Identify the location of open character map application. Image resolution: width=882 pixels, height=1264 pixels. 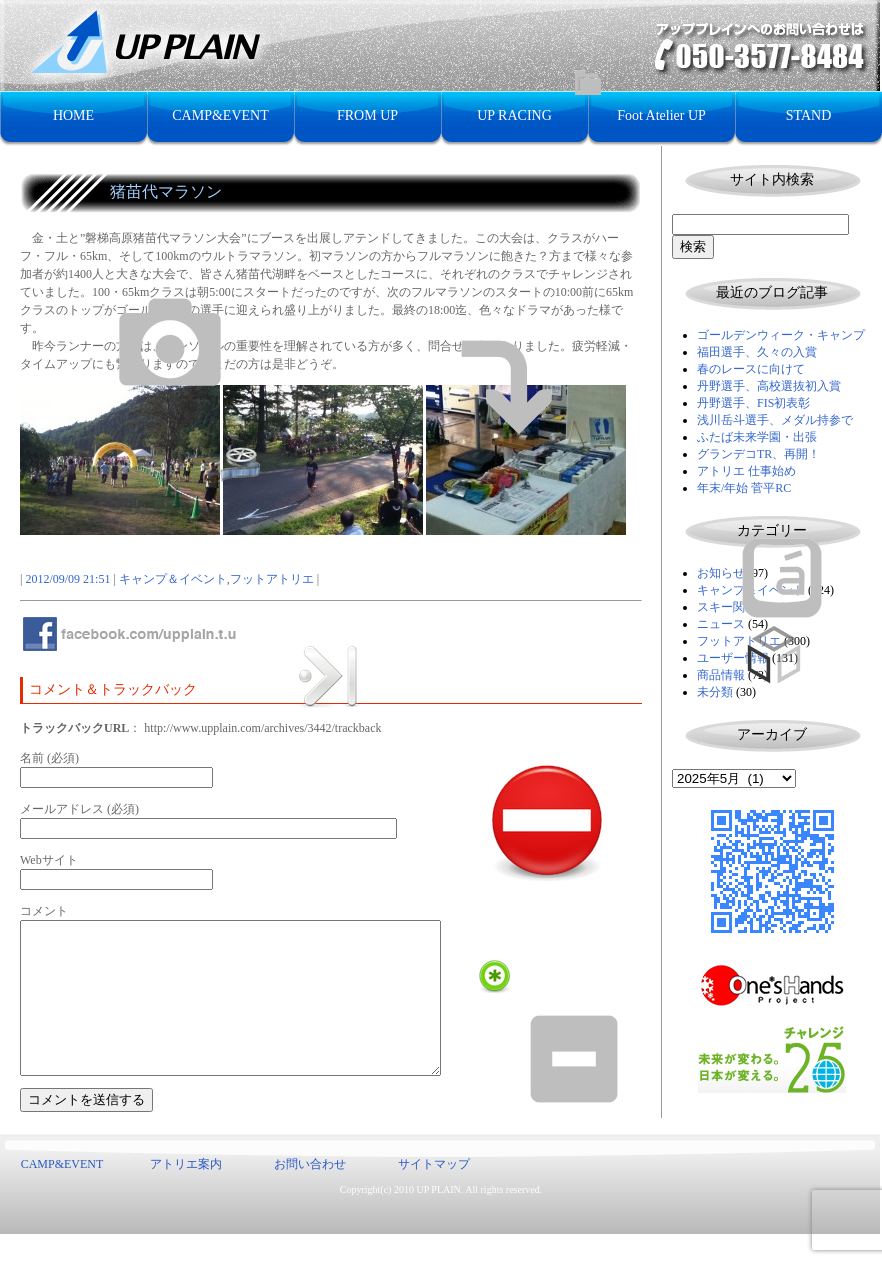
(782, 578).